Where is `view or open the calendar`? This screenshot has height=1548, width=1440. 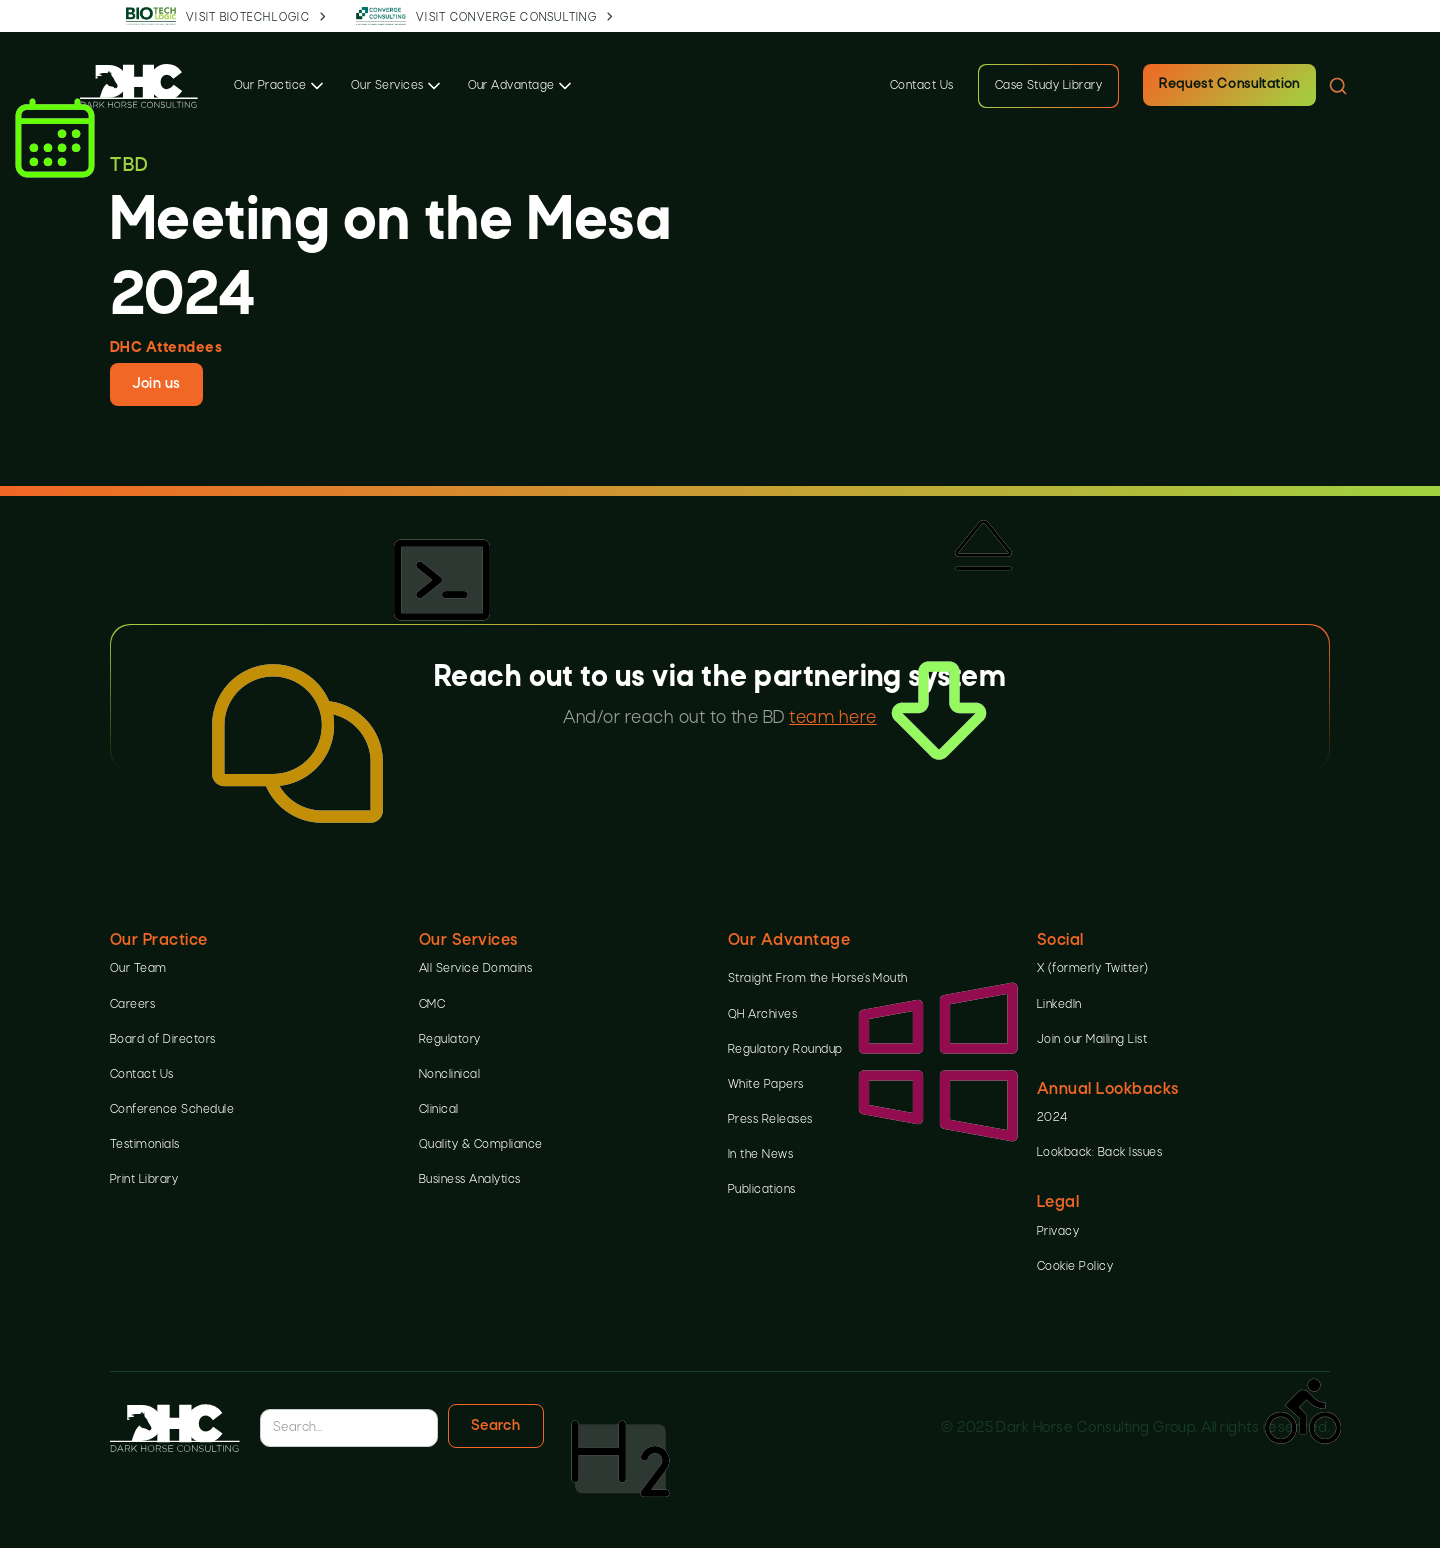
view or open the calendar is located at coordinates (55, 138).